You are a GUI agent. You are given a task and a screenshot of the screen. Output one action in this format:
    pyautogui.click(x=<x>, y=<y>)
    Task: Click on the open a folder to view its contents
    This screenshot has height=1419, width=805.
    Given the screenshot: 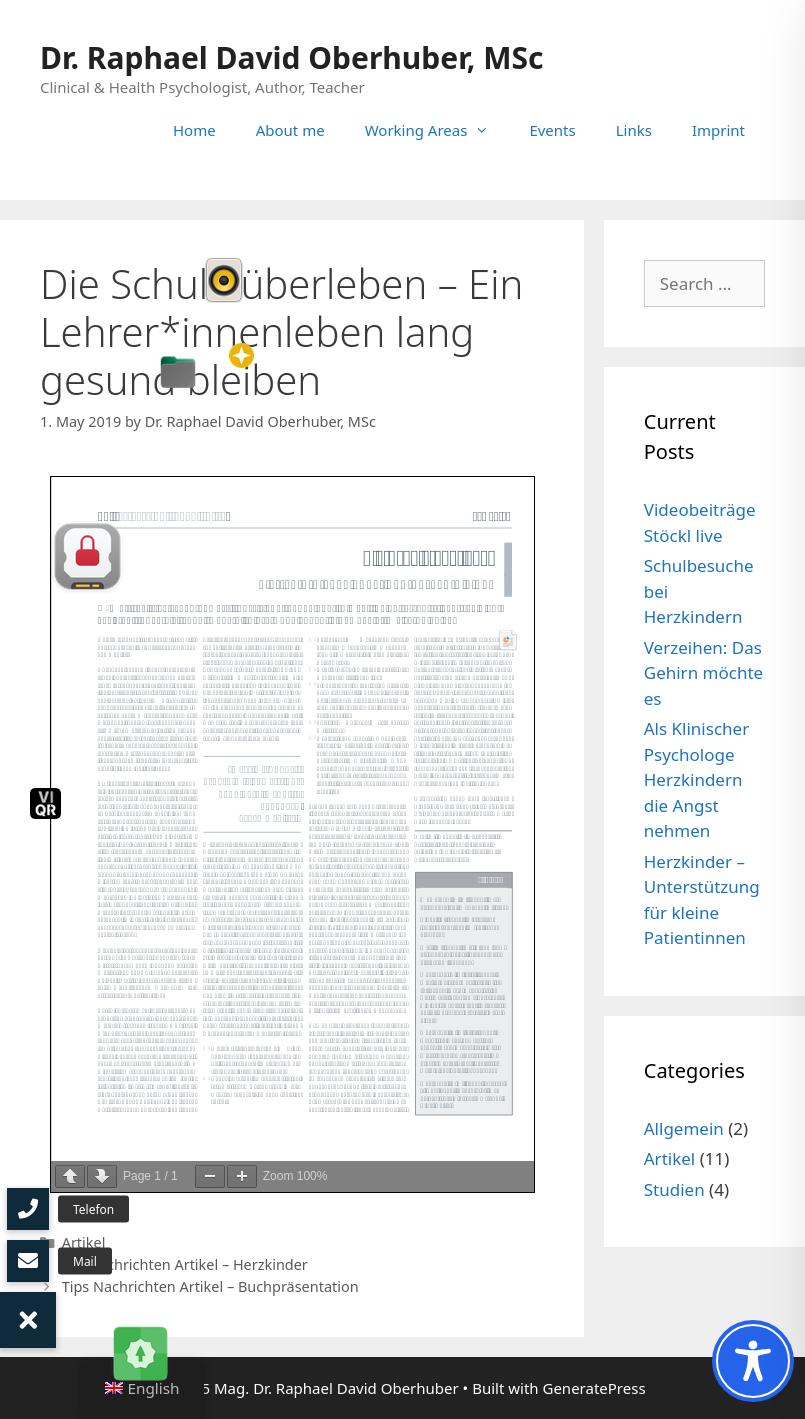 What is the action you would take?
    pyautogui.click(x=178, y=372)
    